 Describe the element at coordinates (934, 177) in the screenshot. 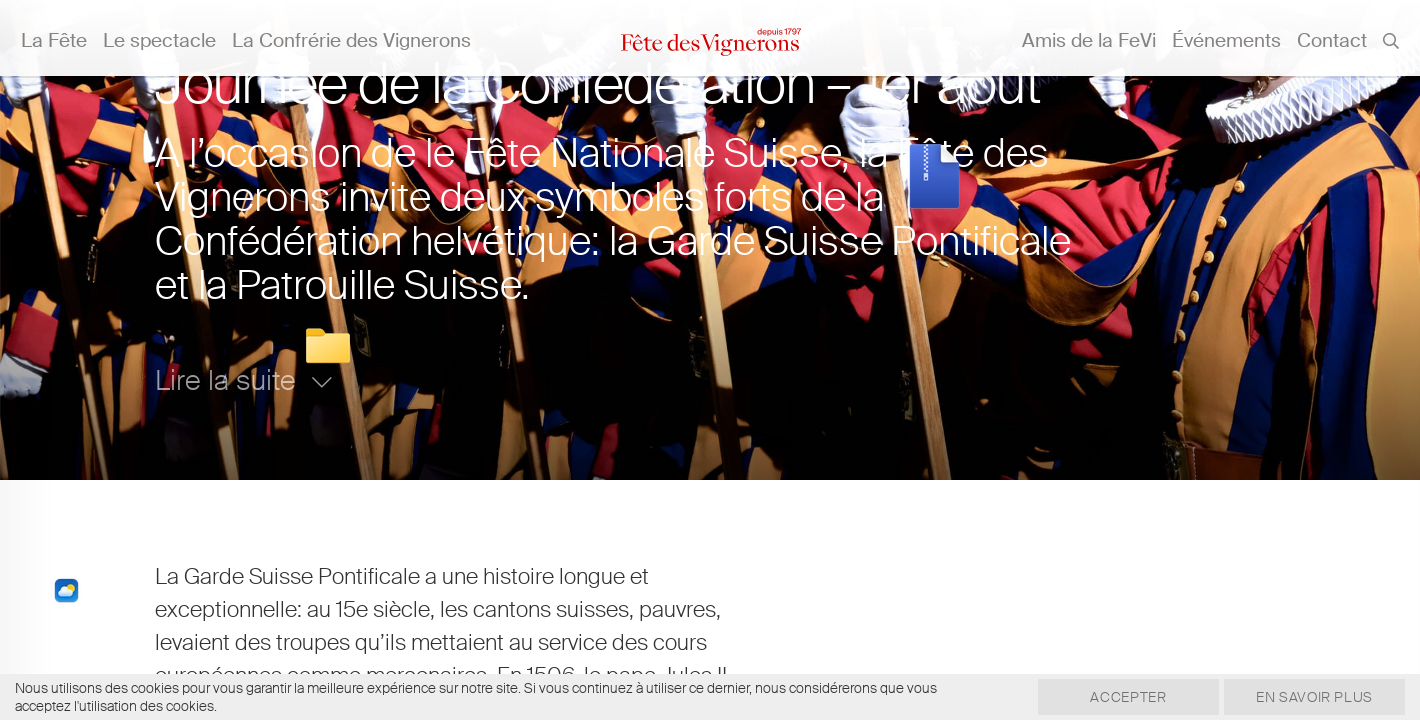

I see `an ACE compressed archive file` at that location.